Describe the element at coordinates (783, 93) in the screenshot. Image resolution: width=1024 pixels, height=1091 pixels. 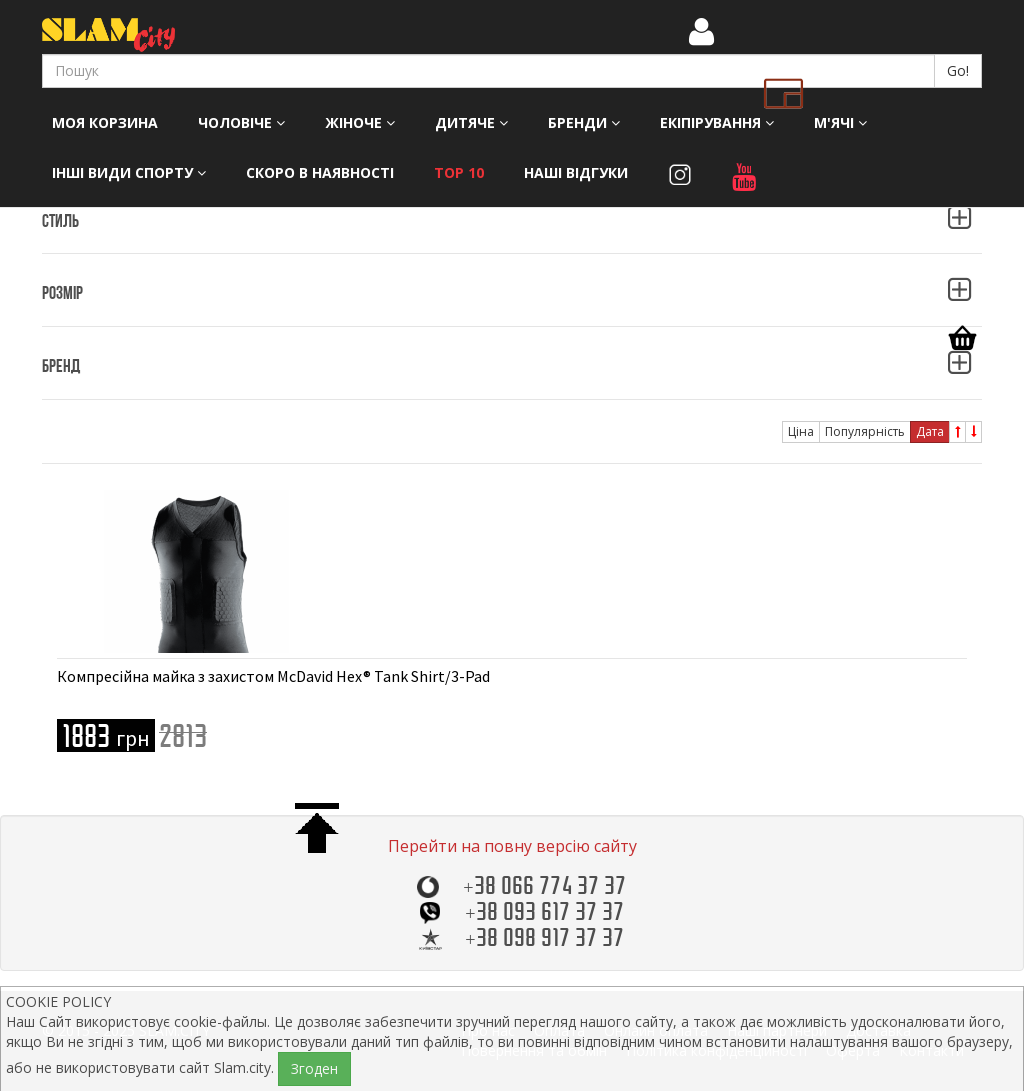
I see `enable picture-in-picture mode` at that location.